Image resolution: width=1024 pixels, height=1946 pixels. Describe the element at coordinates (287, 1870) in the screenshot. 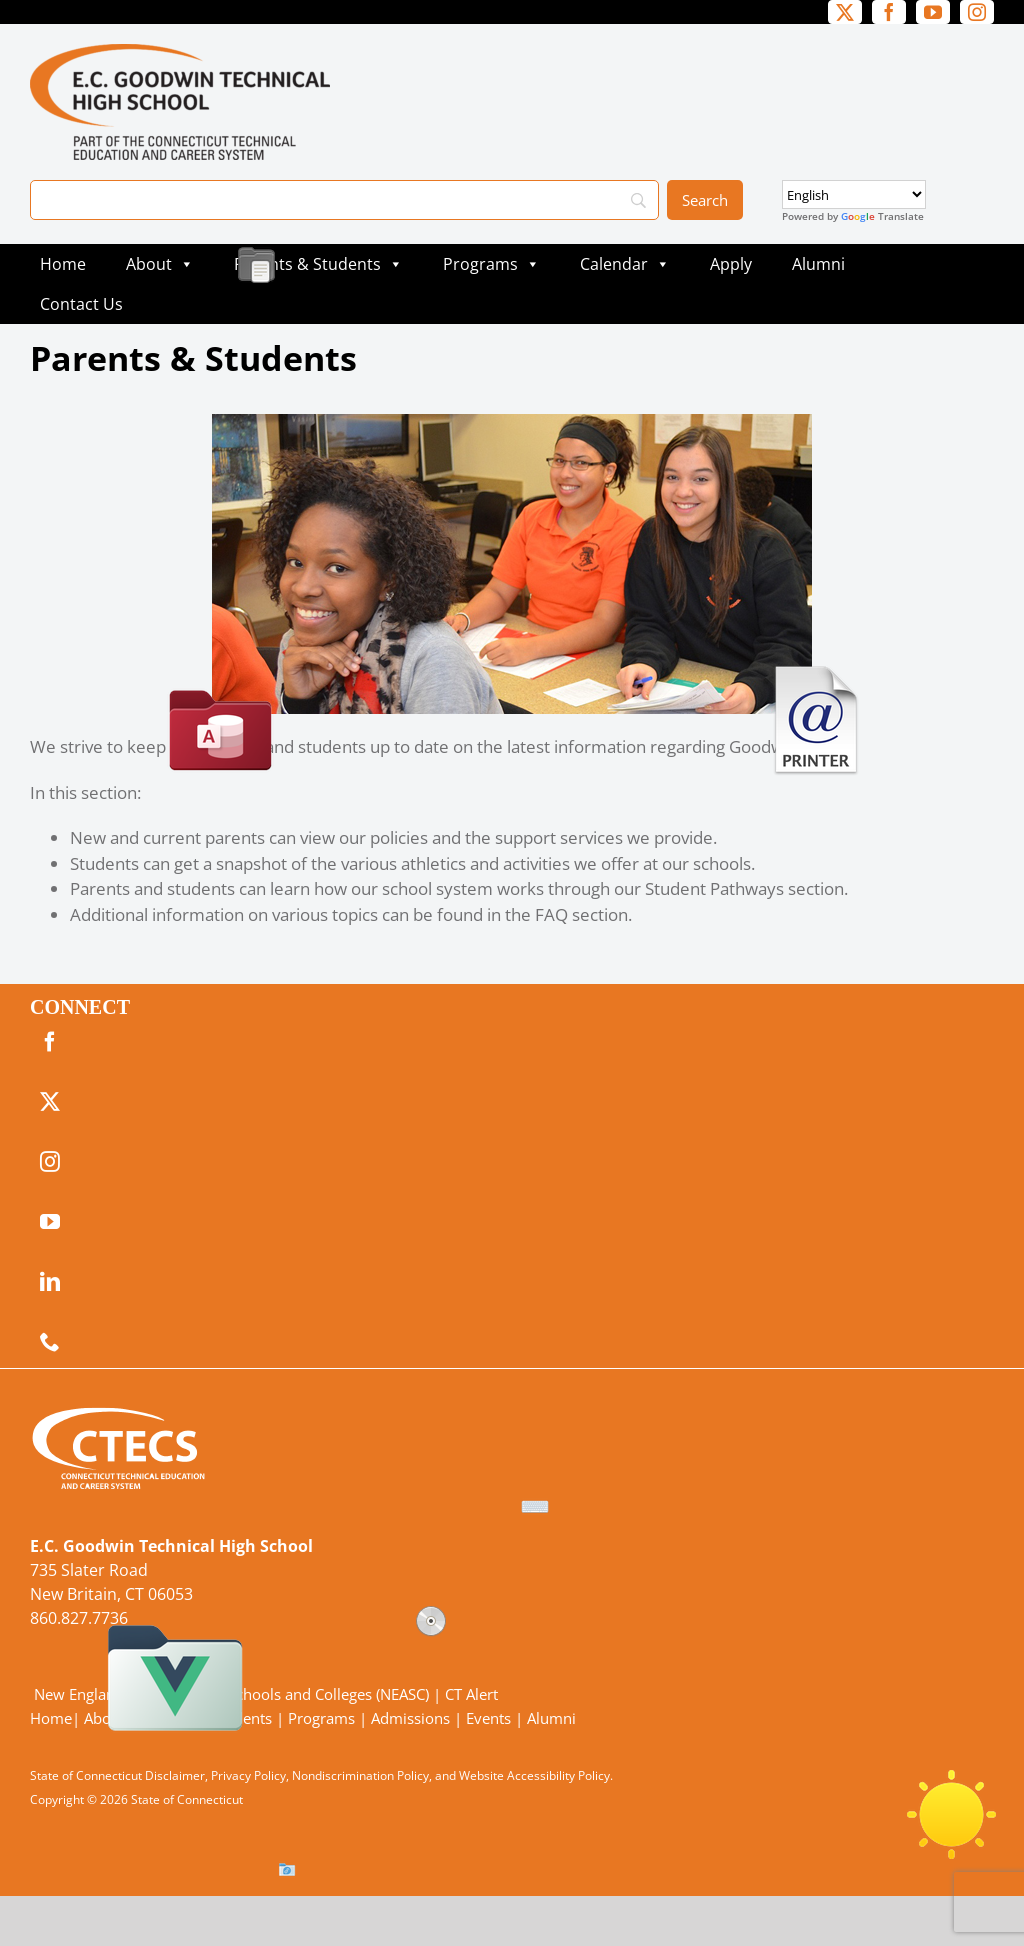

I see `folder containing fedora linux system files` at that location.